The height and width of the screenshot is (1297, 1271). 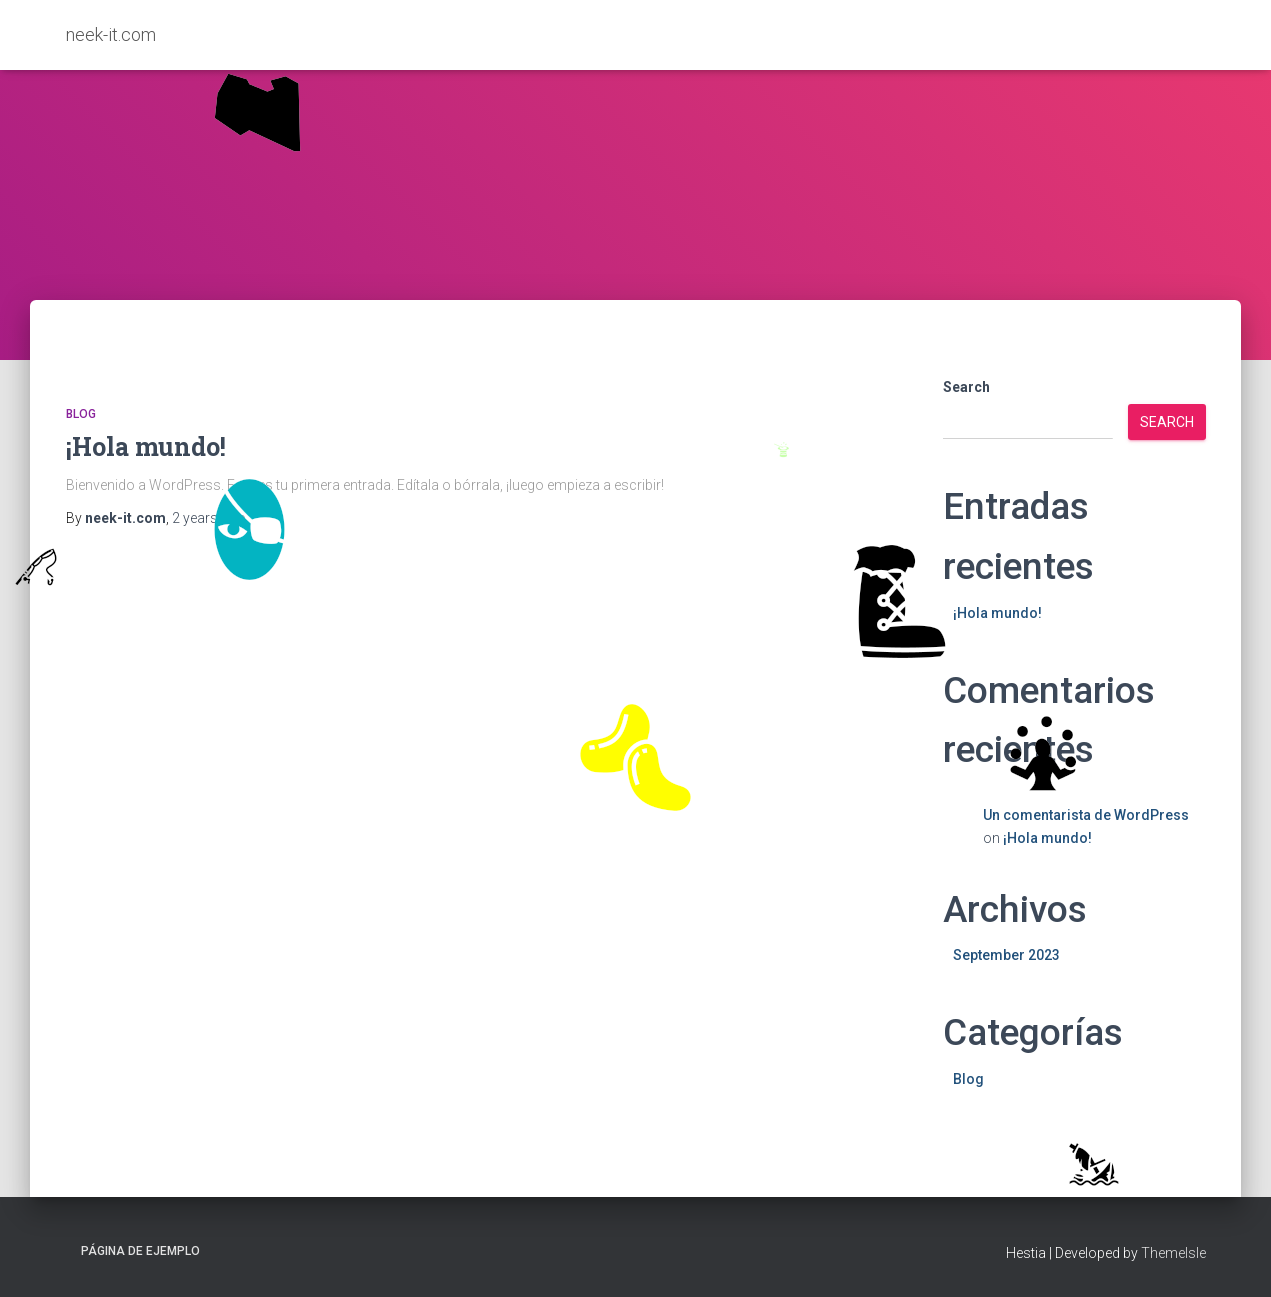 What do you see at coordinates (635, 757) in the screenshot?
I see `access candy or sweet-themed items` at bounding box center [635, 757].